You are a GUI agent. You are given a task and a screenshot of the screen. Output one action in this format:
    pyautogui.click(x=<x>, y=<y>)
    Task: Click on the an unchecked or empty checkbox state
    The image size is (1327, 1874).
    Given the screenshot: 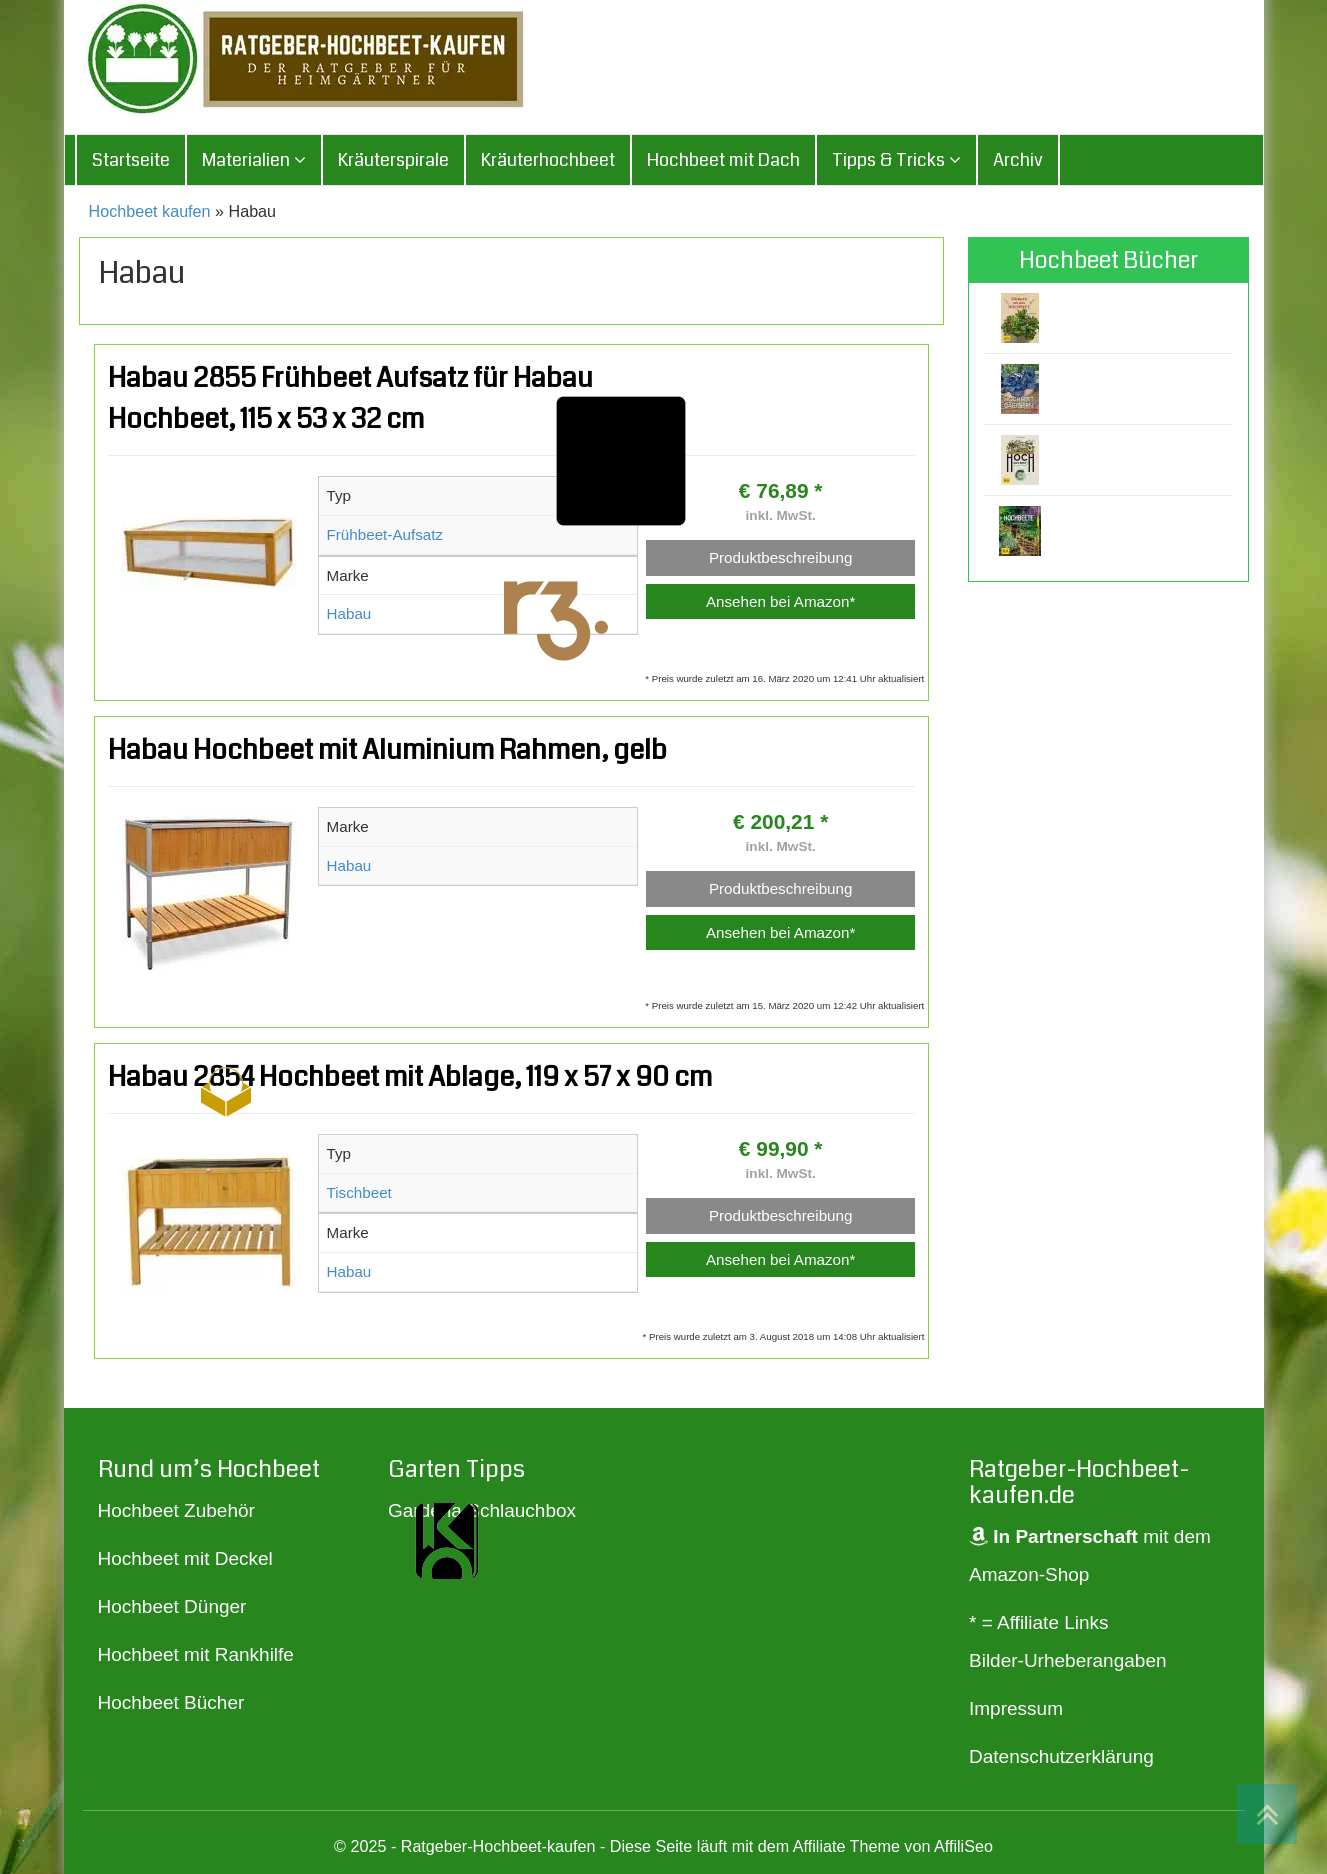 What is the action you would take?
    pyautogui.click(x=621, y=461)
    